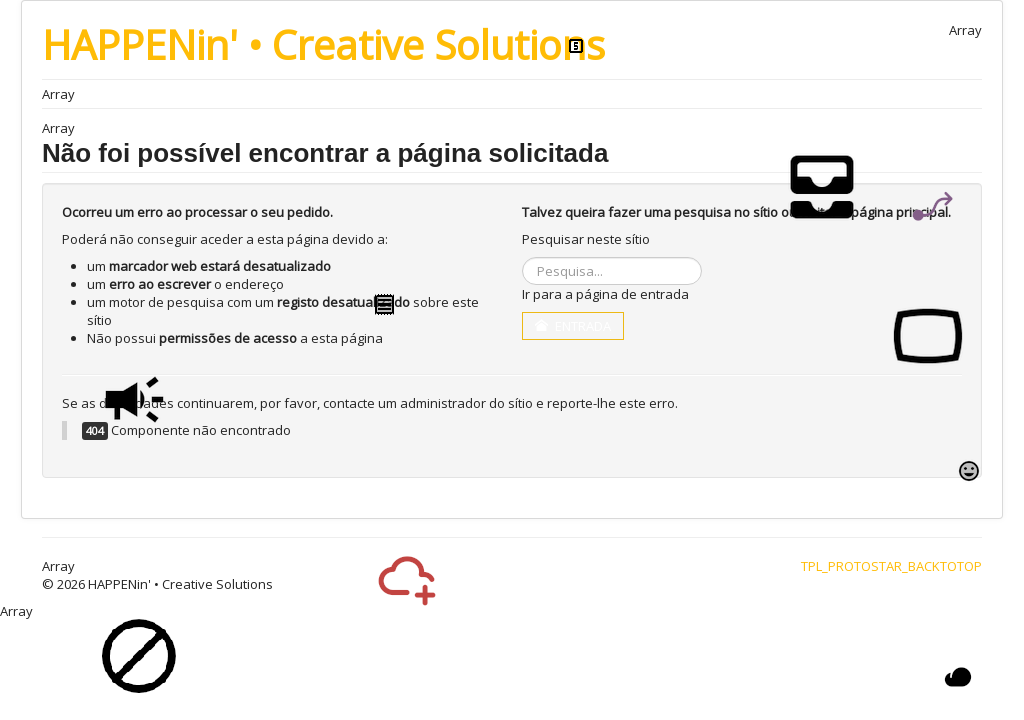 The width and height of the screenshot is (1024, 720). Describe the element at coordinates (958, 677) in the screenshot. I see `cloud storage or sync status` at that location.